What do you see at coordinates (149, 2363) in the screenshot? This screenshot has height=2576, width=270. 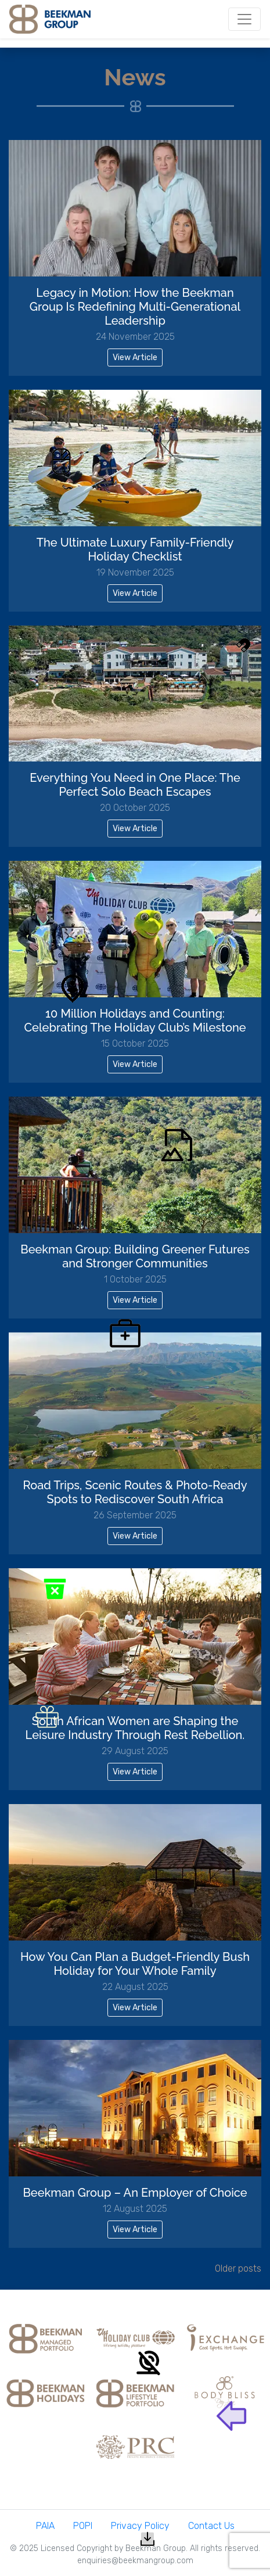 I see `webcam is disabled or turned off` at bounding box center [149, 2363].